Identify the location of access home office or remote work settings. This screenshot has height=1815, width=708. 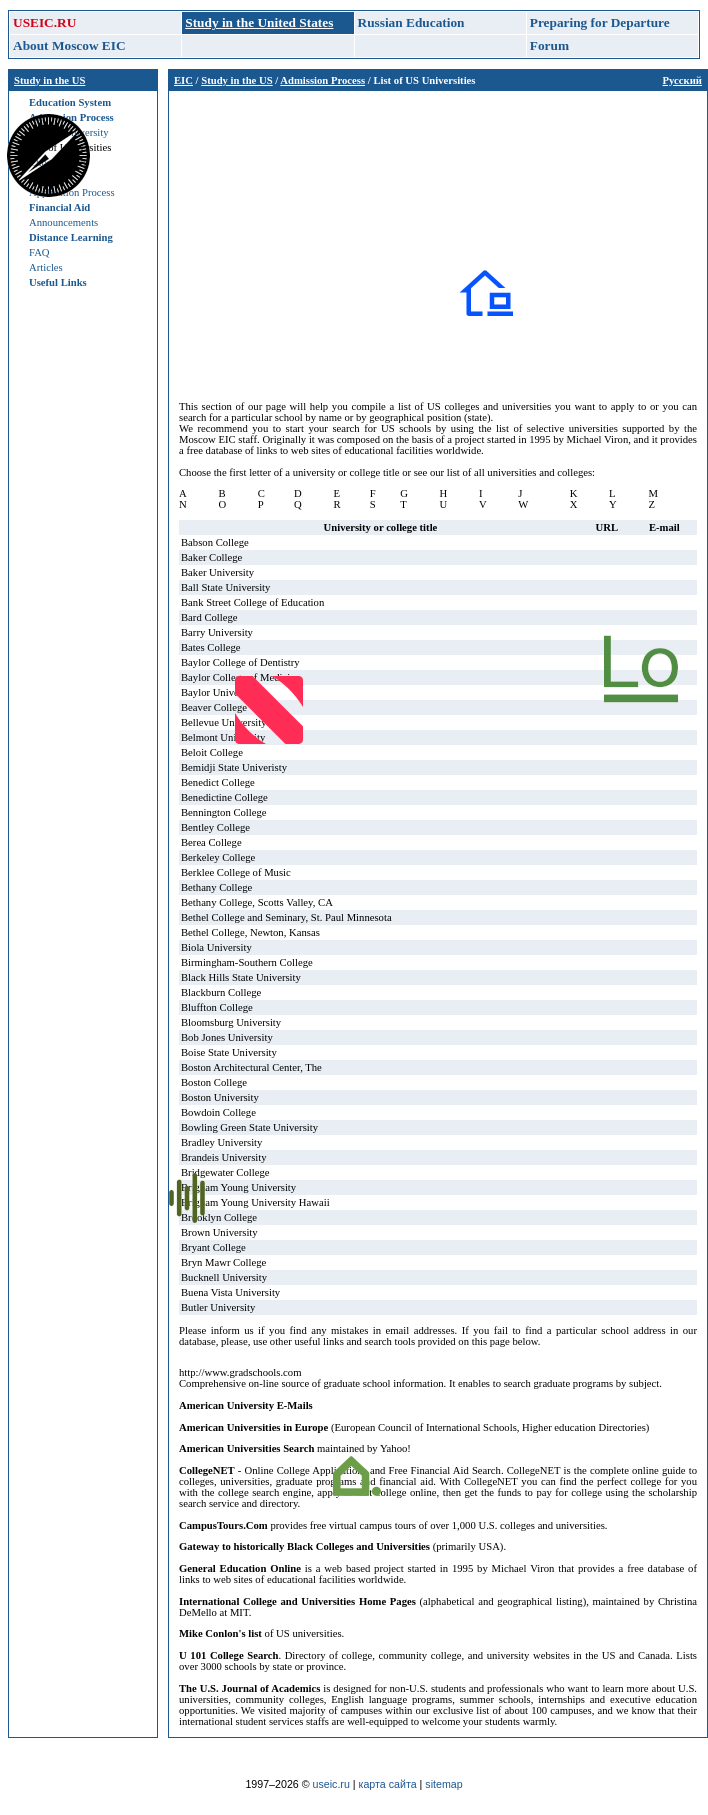
(485, 295).